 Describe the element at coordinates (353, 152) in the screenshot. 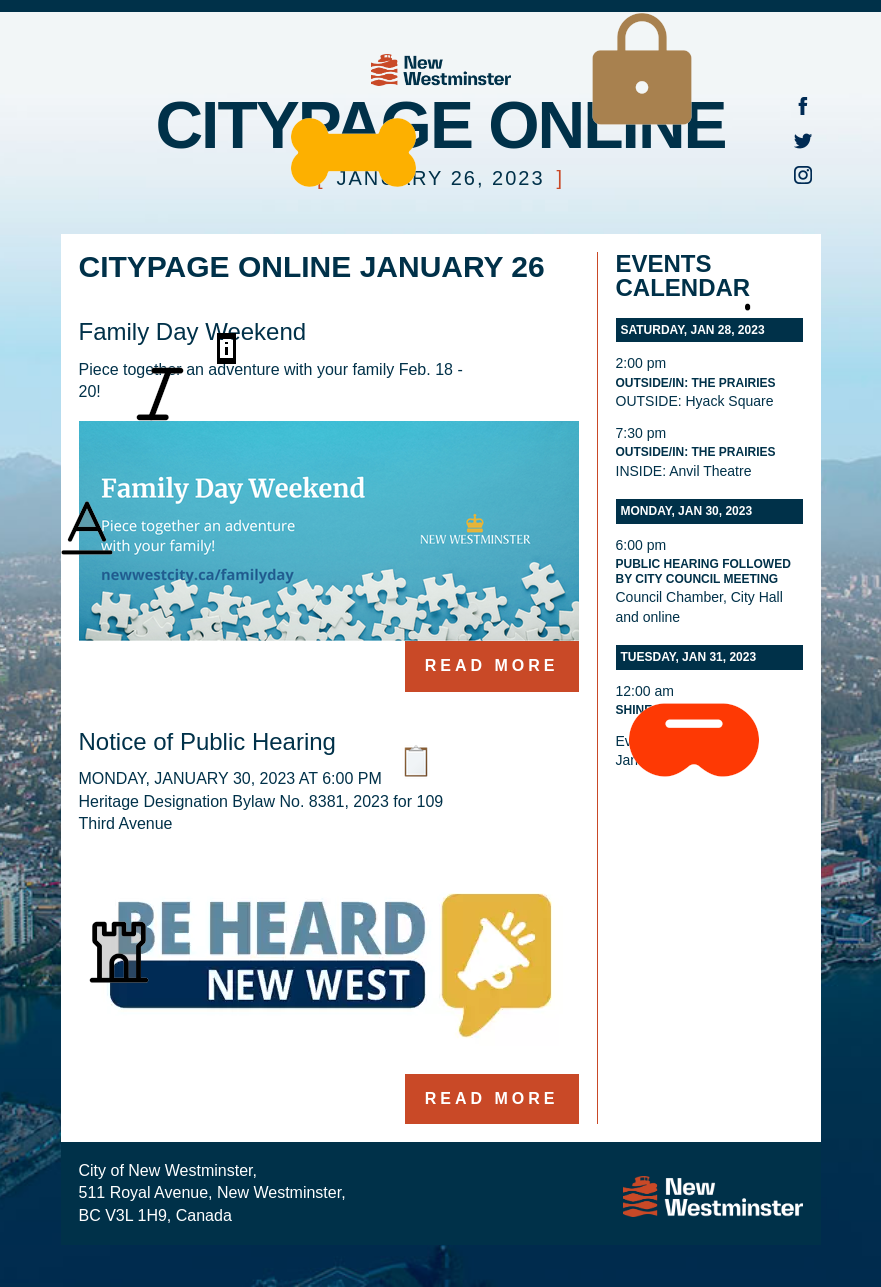

I see `access pet-related features or settings` at that location.